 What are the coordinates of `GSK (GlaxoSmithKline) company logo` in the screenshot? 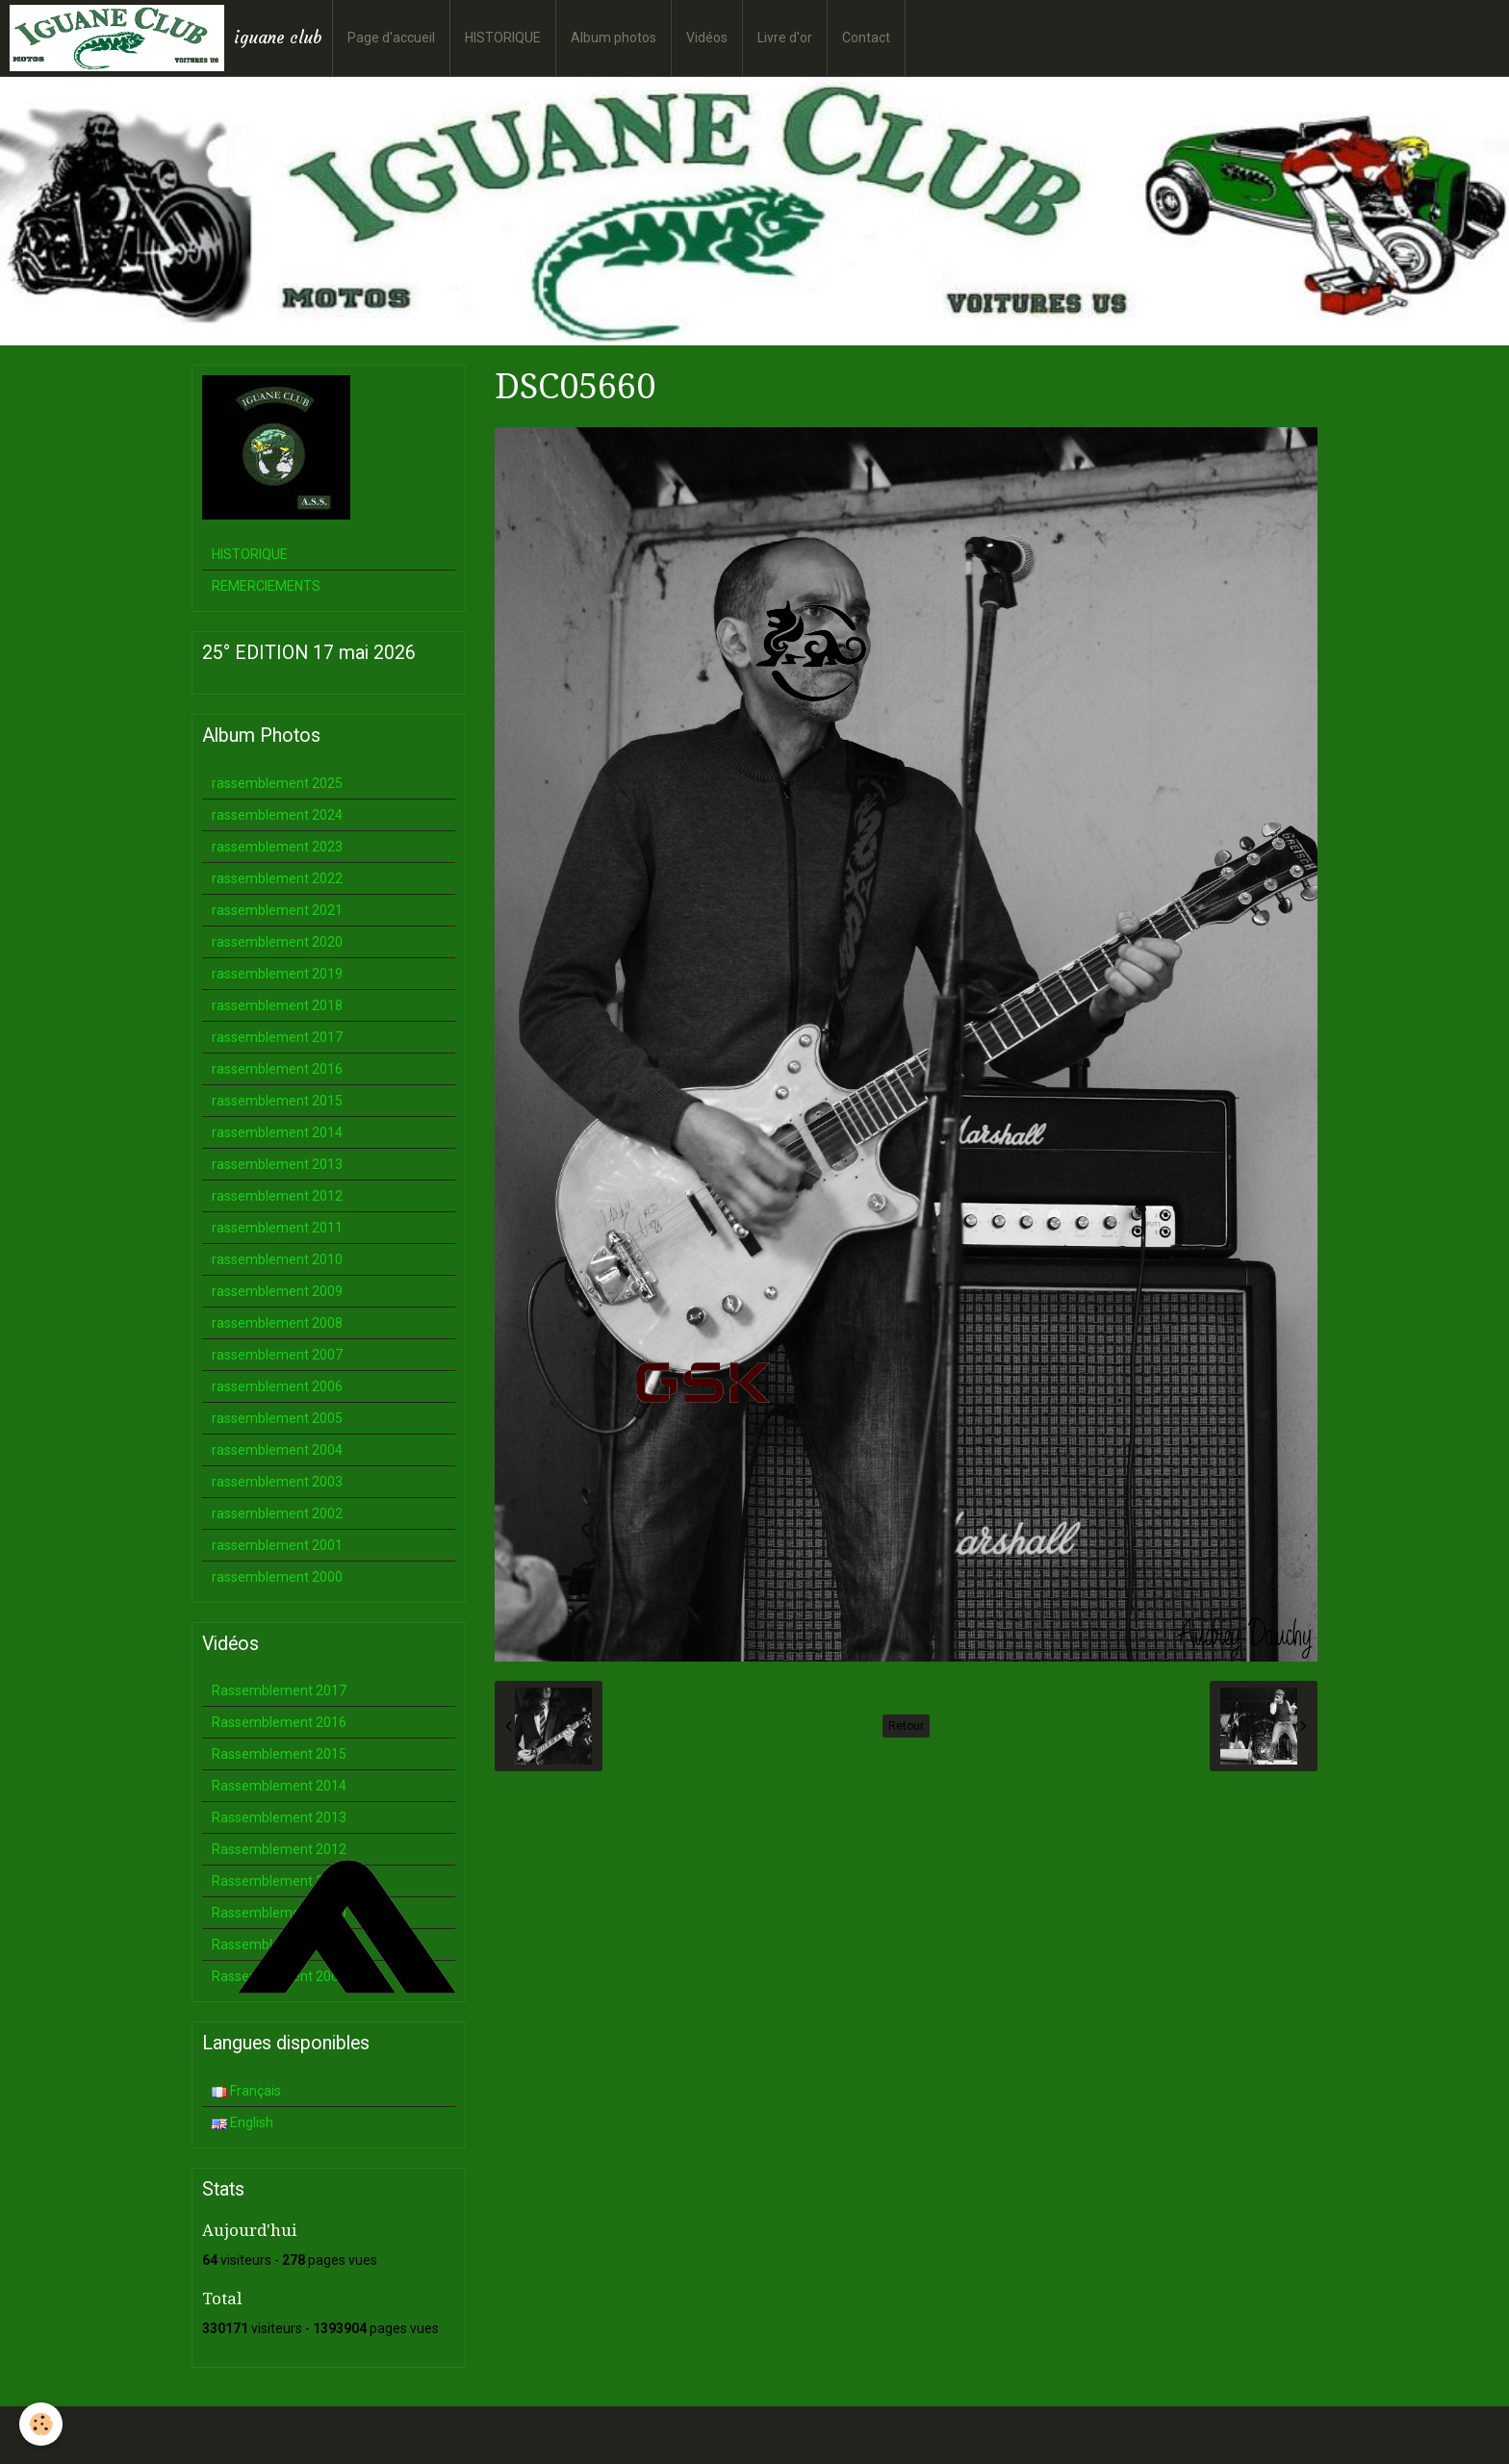 It's located at (703, 1383).